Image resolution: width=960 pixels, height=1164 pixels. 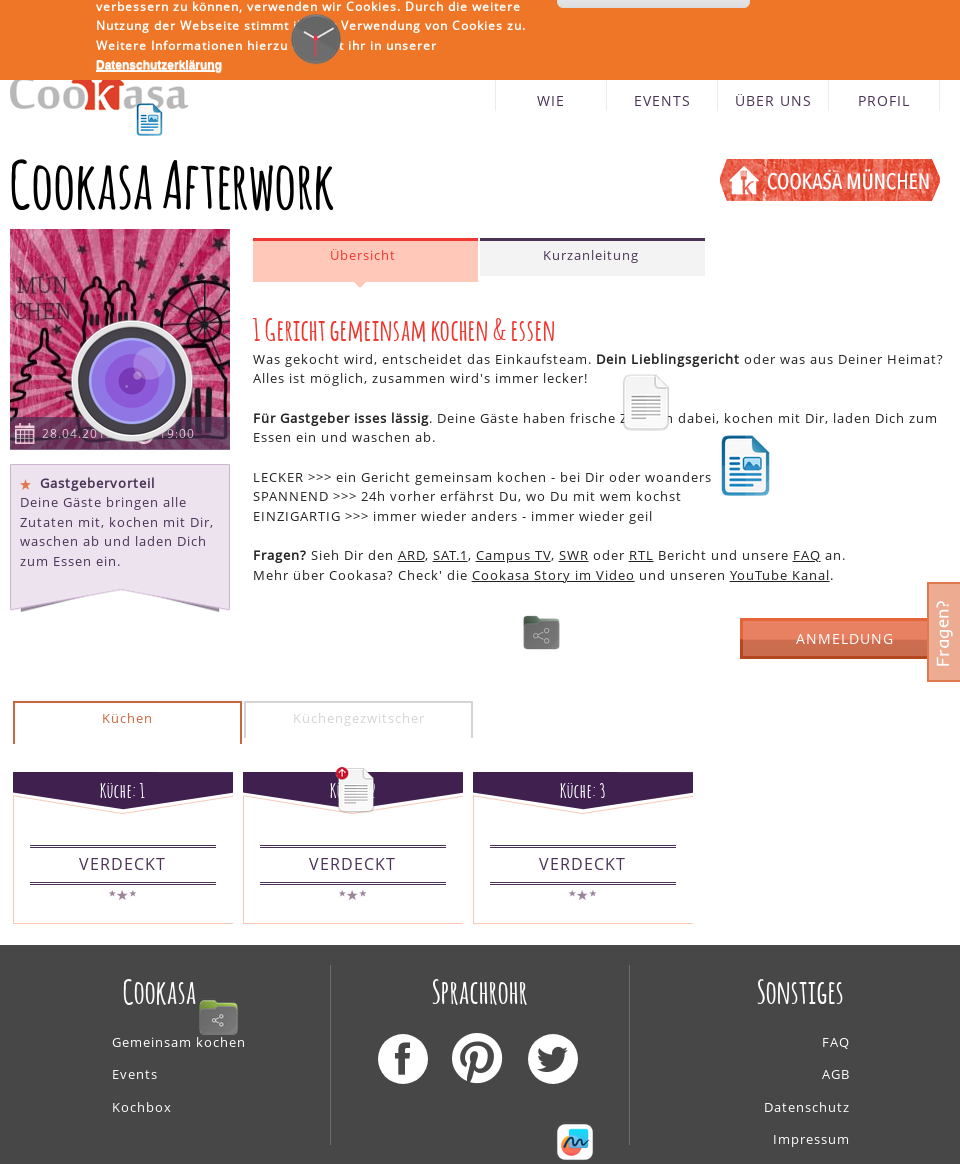 I want to click on open a text file, so click(x=646, y=402).